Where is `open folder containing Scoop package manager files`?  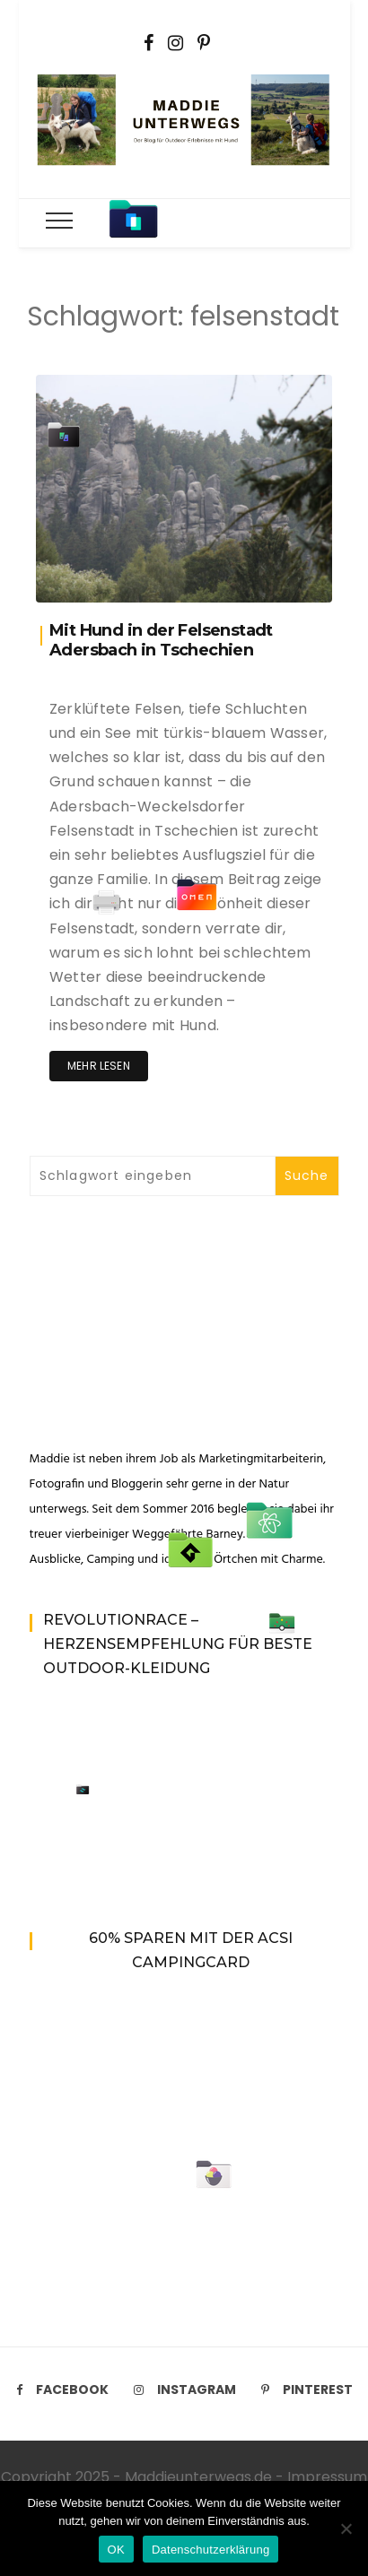 open folder containing Scoop package manager files is located at coordinates (214, 2175).